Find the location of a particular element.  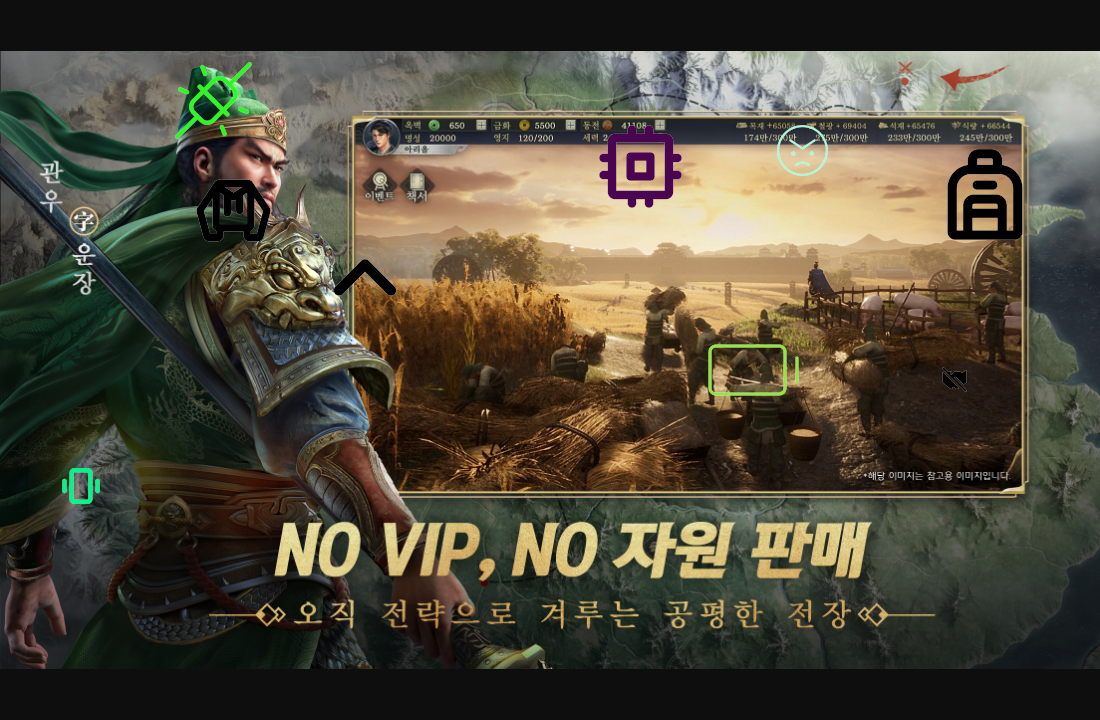

browse clothing or apparel items is located at coordinates (233, 210).